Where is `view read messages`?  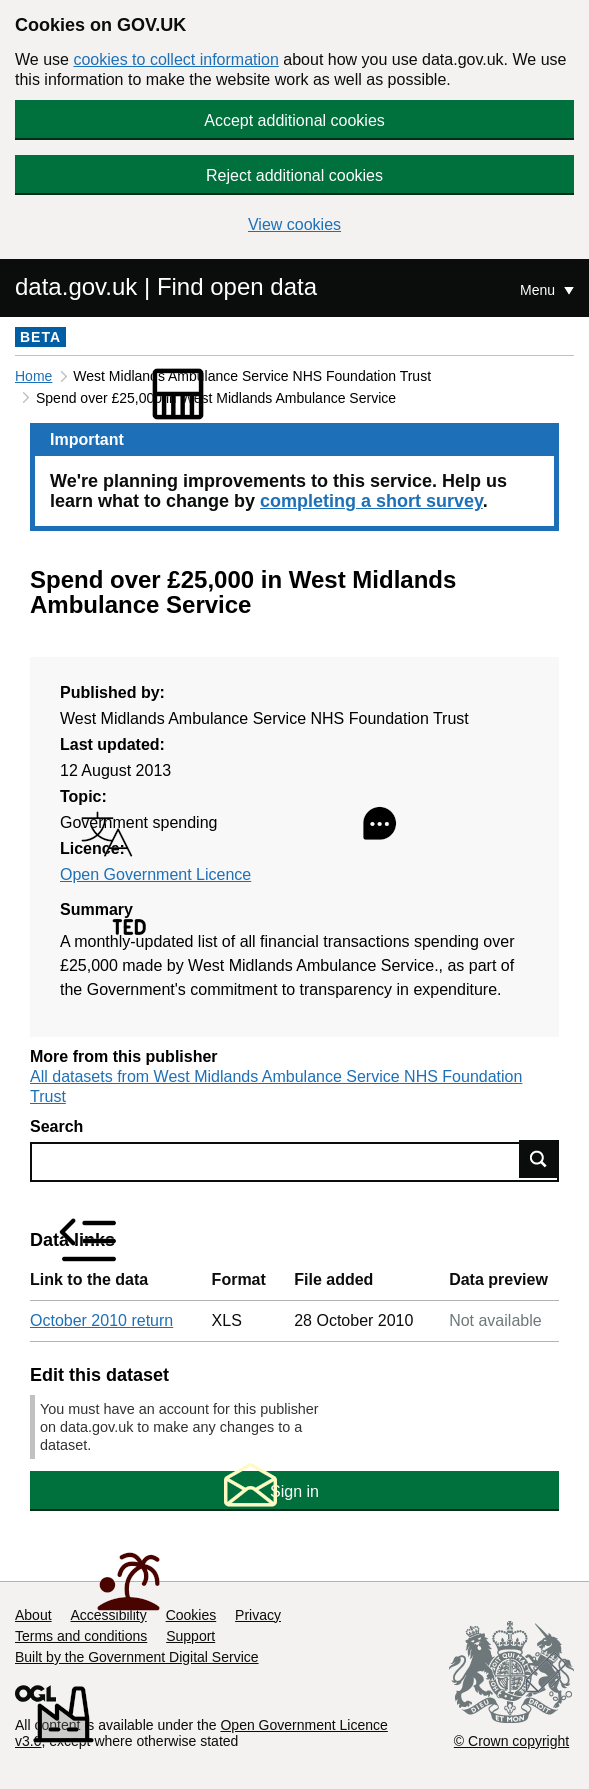 view read messages is located at coordinates (250, 1486).